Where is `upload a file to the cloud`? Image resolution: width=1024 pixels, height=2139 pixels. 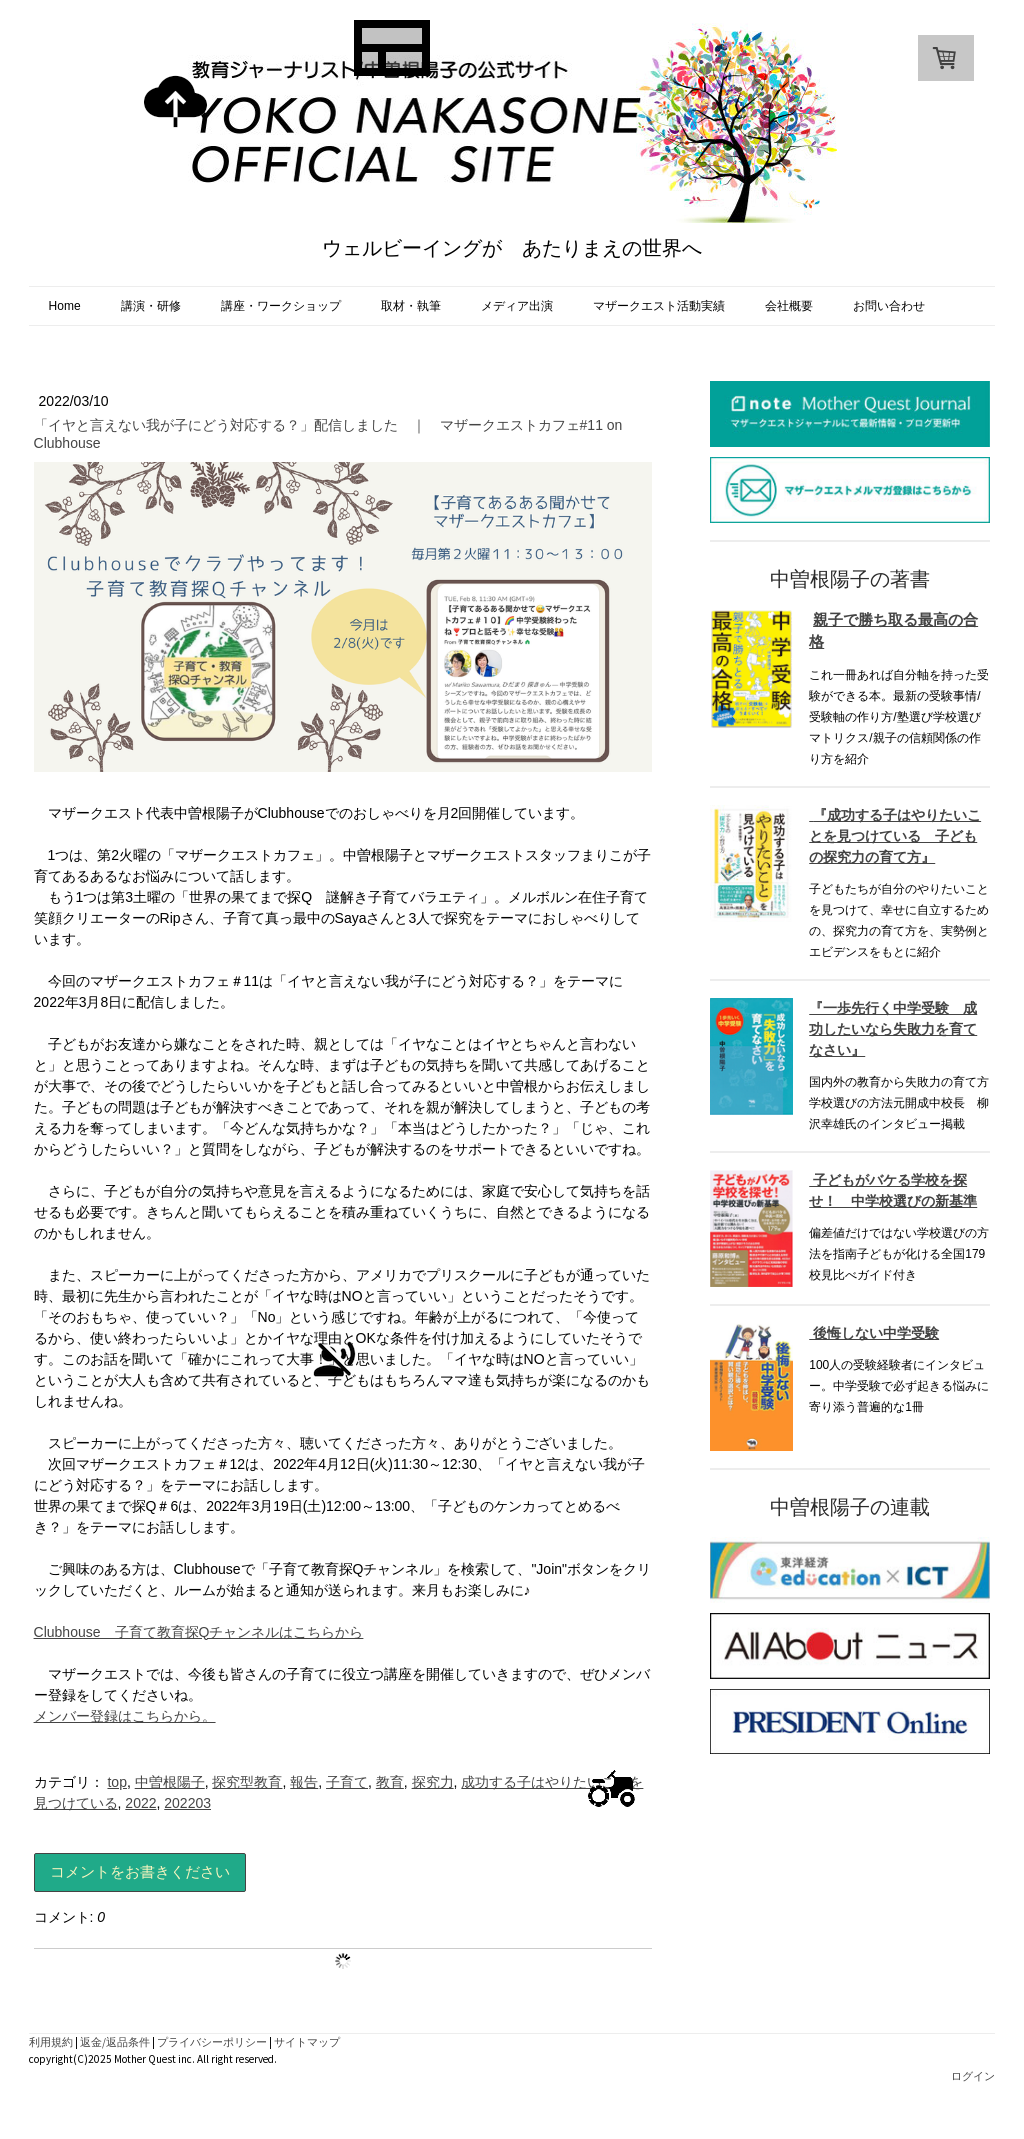
upload a file to the cloud is located at coordinates (175, 101).